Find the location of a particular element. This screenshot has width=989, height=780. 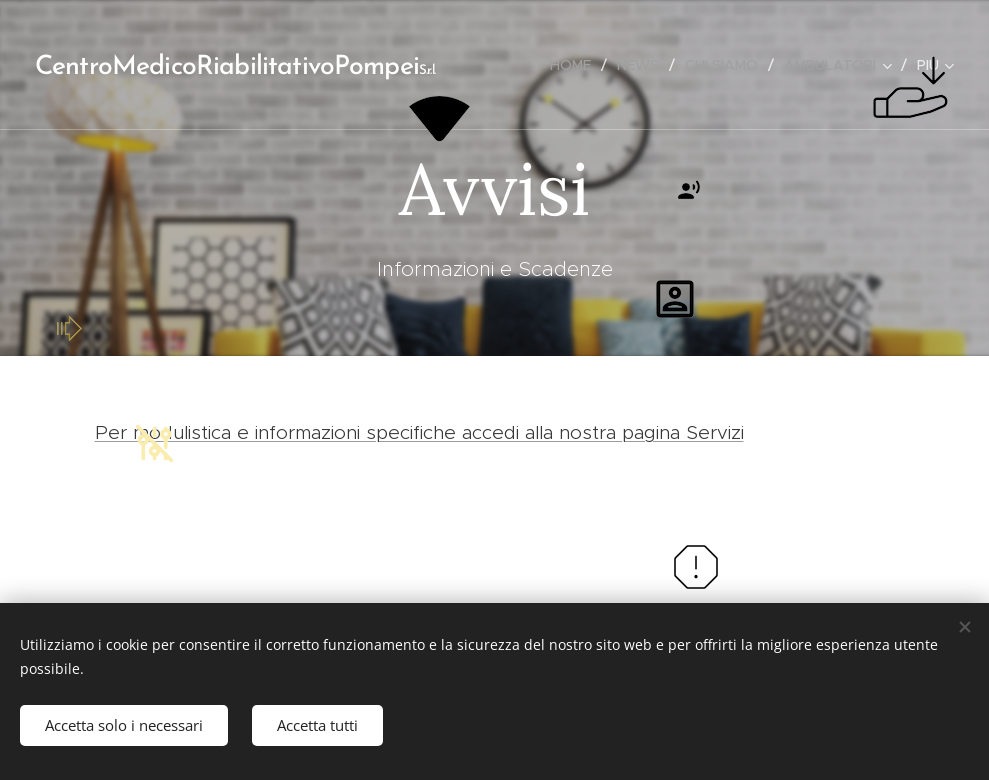

settings or adjustments are disabled is located at coordinates (154, 443).